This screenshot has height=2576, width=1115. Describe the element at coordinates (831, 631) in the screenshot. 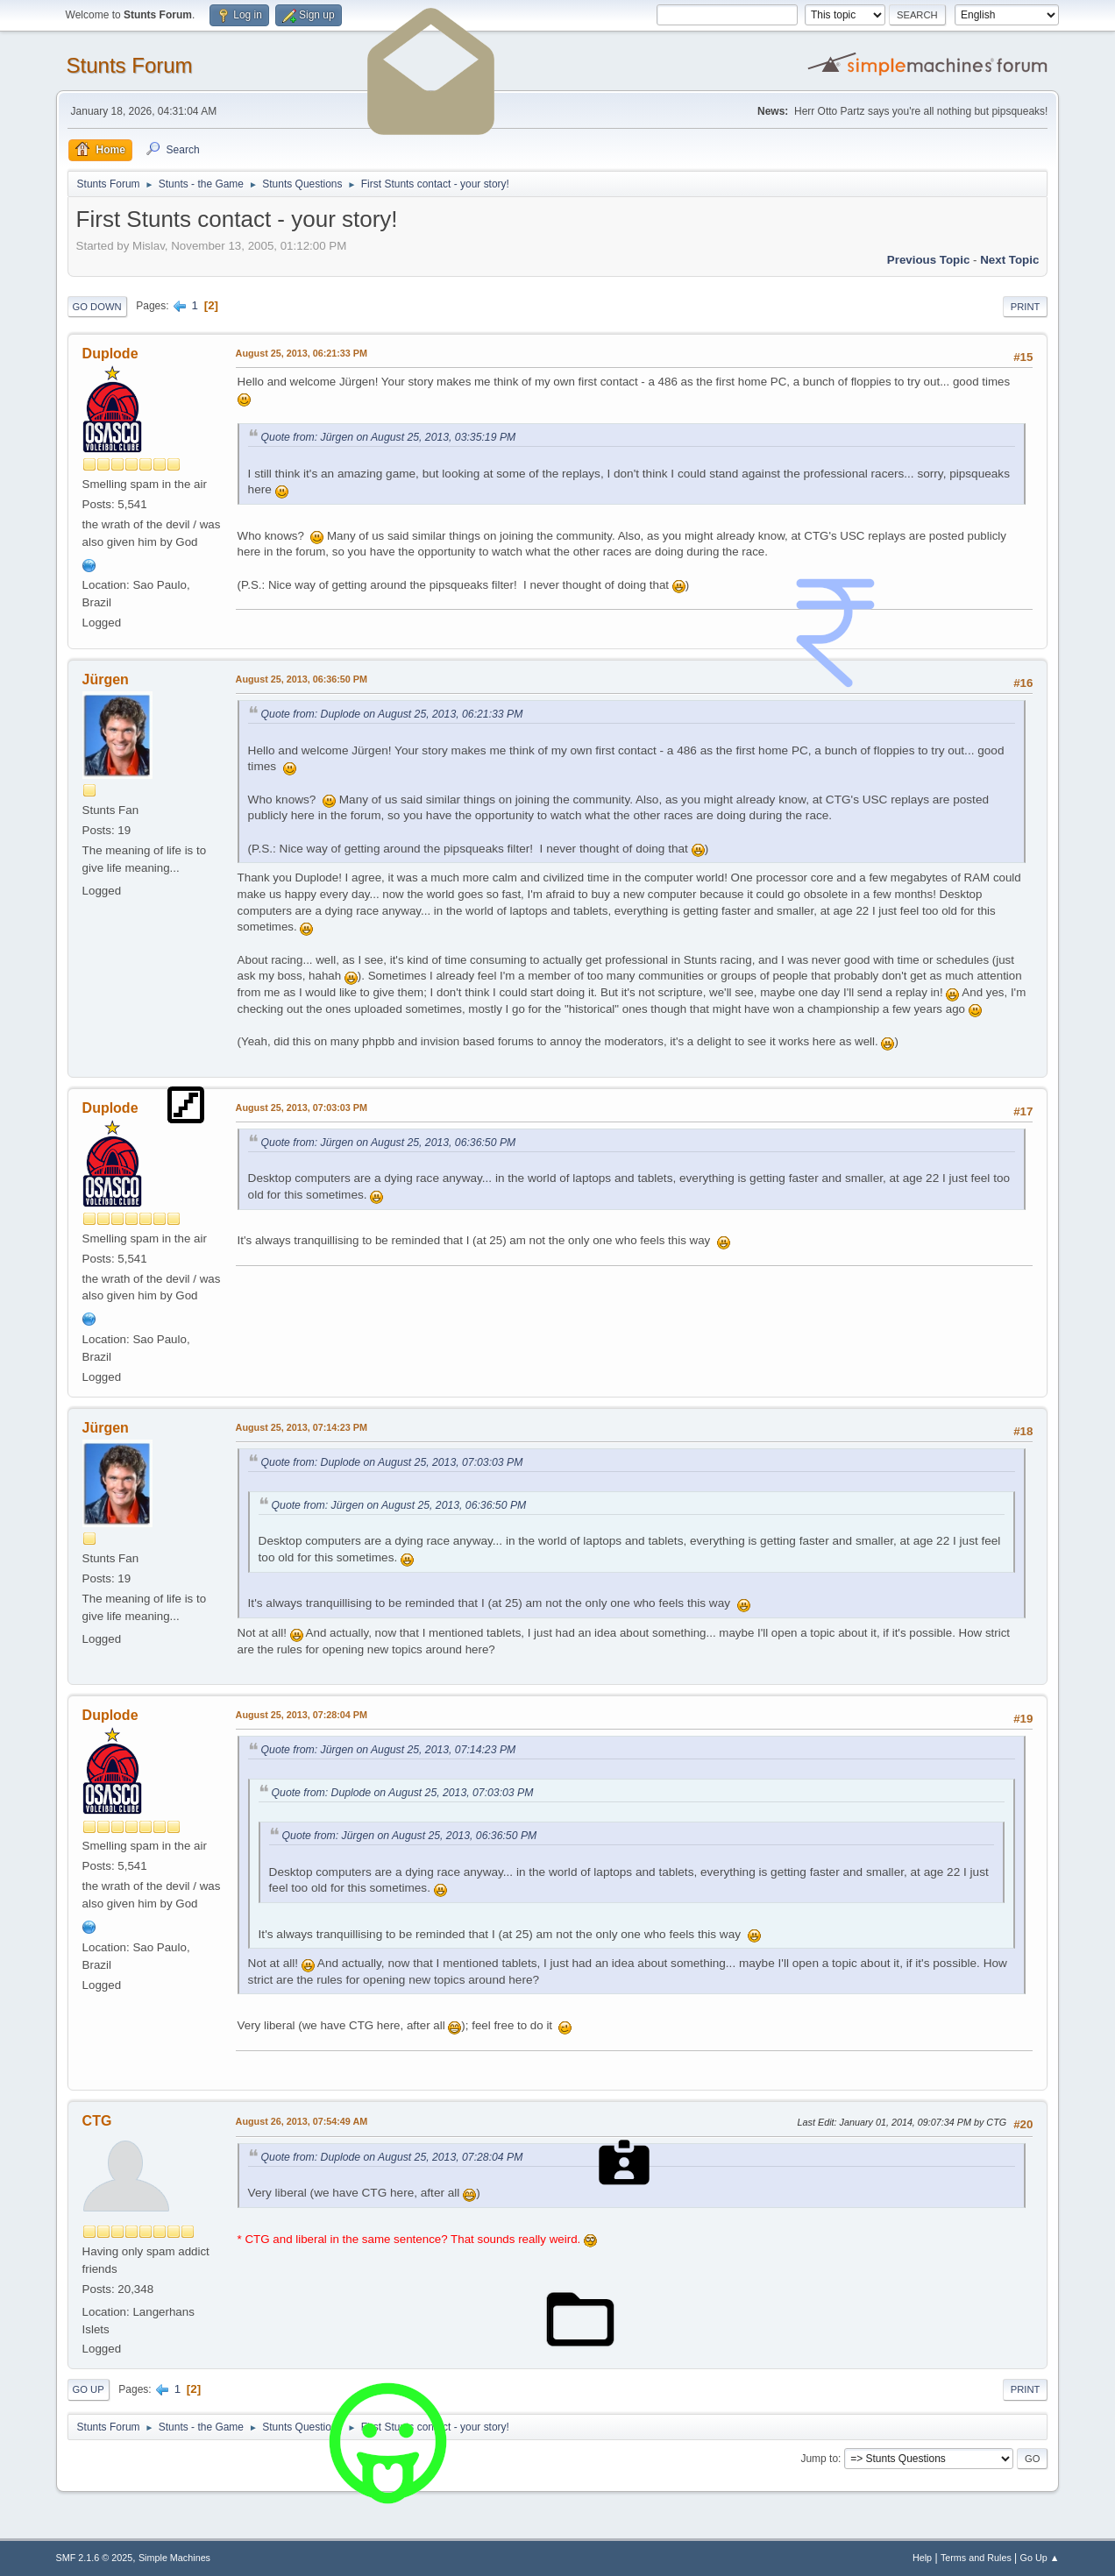

I see `view prices in Indian rupees` at that location.